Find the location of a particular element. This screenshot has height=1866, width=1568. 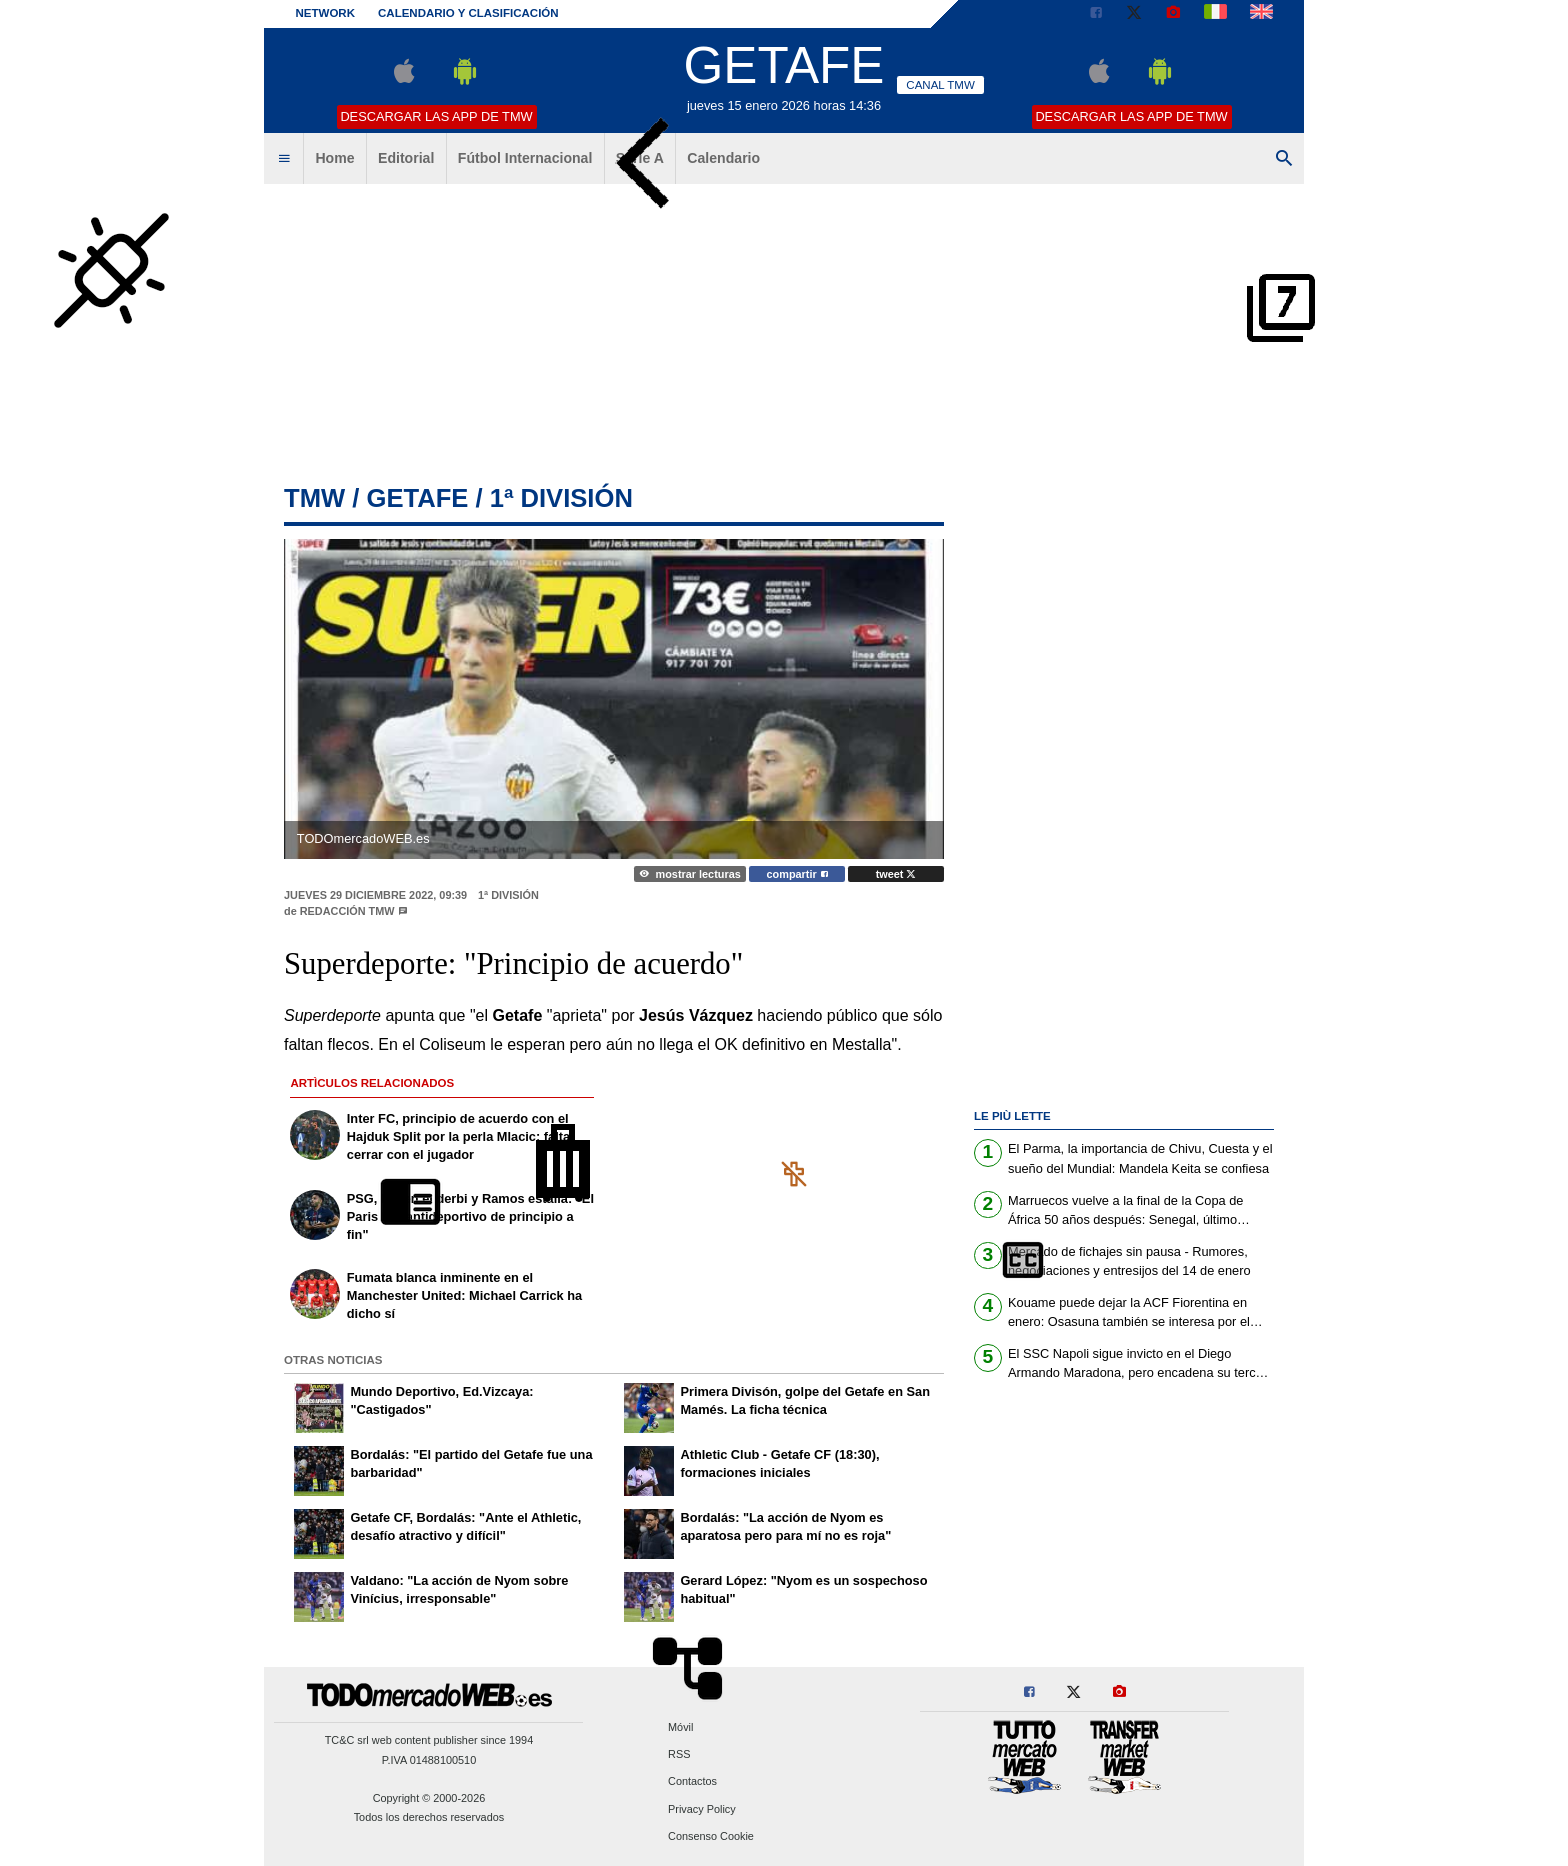

switch to reader mode for distraction-free reading is located at coordinates (410, 1200).